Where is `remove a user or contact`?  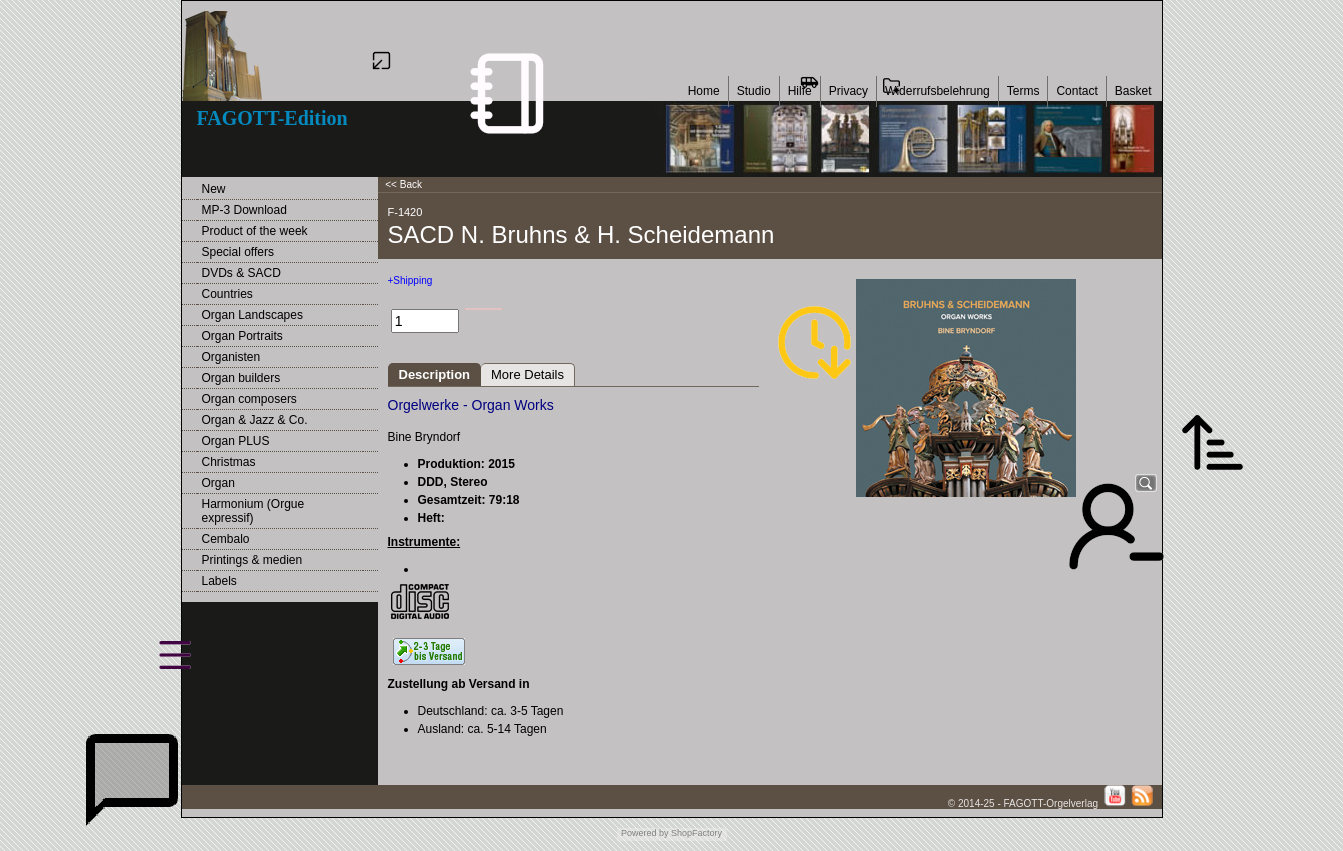
remove a user or contact is located at coordinates (1116, 526).